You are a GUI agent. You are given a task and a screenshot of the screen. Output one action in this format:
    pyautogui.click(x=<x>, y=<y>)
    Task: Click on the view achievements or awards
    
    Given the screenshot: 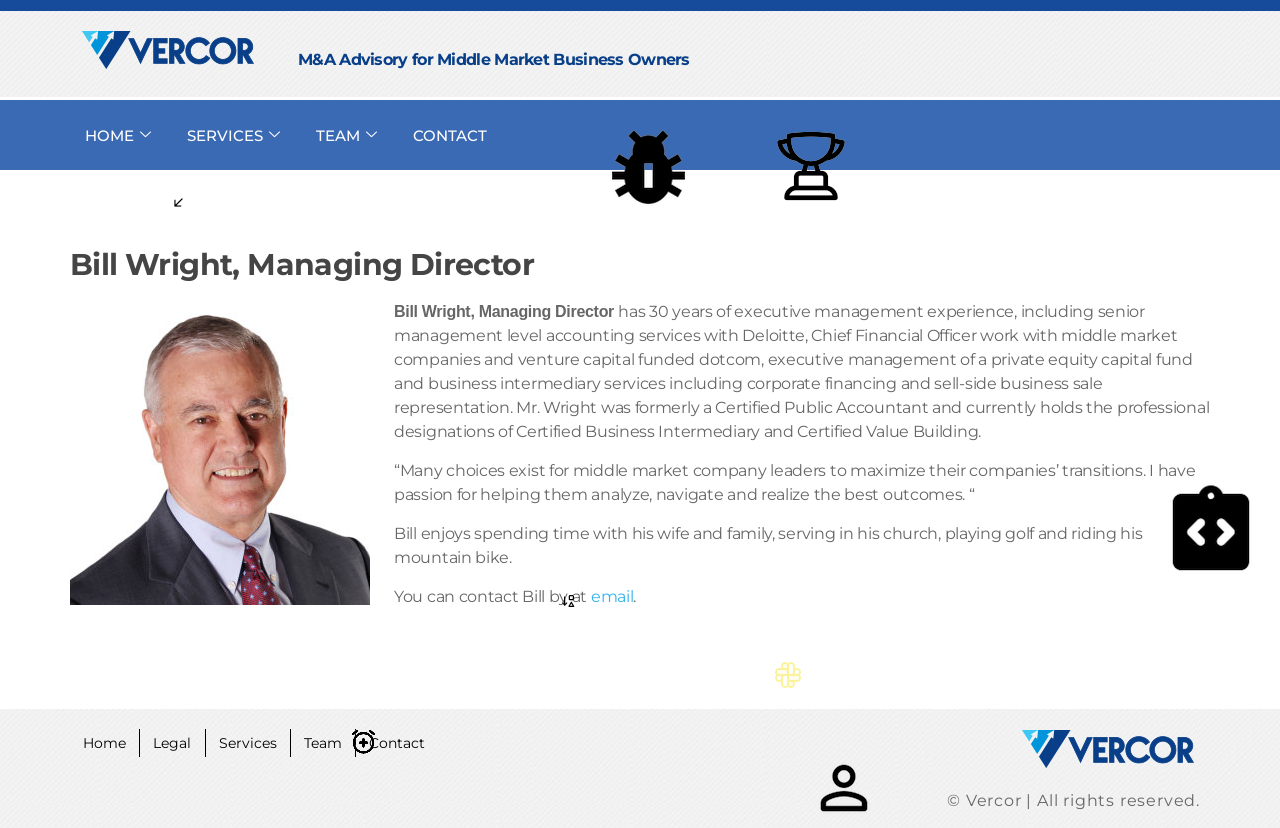 What is the action you would take?
    pyautogui.click(x=811, y=166)
    